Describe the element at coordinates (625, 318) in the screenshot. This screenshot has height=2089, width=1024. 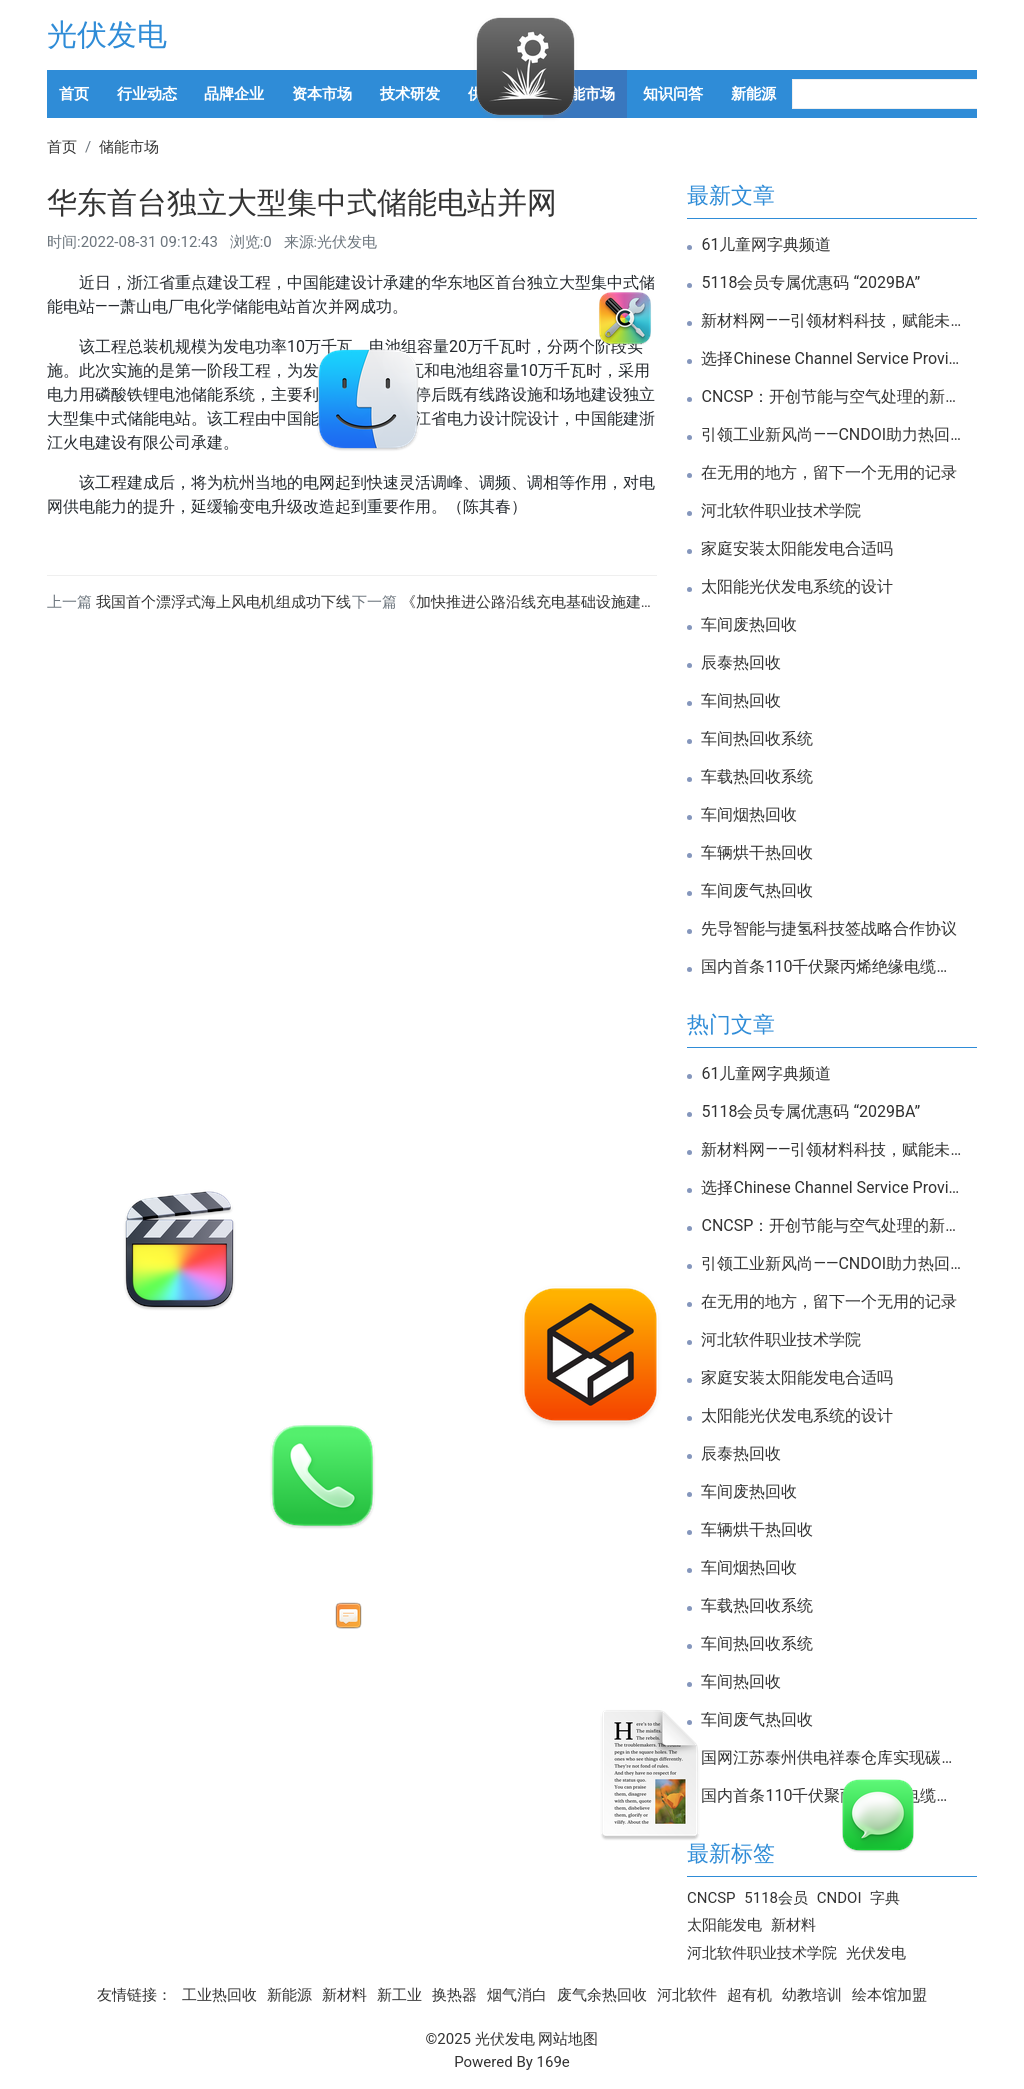
I see `open colorsync utility to manage color profiles` at that location.